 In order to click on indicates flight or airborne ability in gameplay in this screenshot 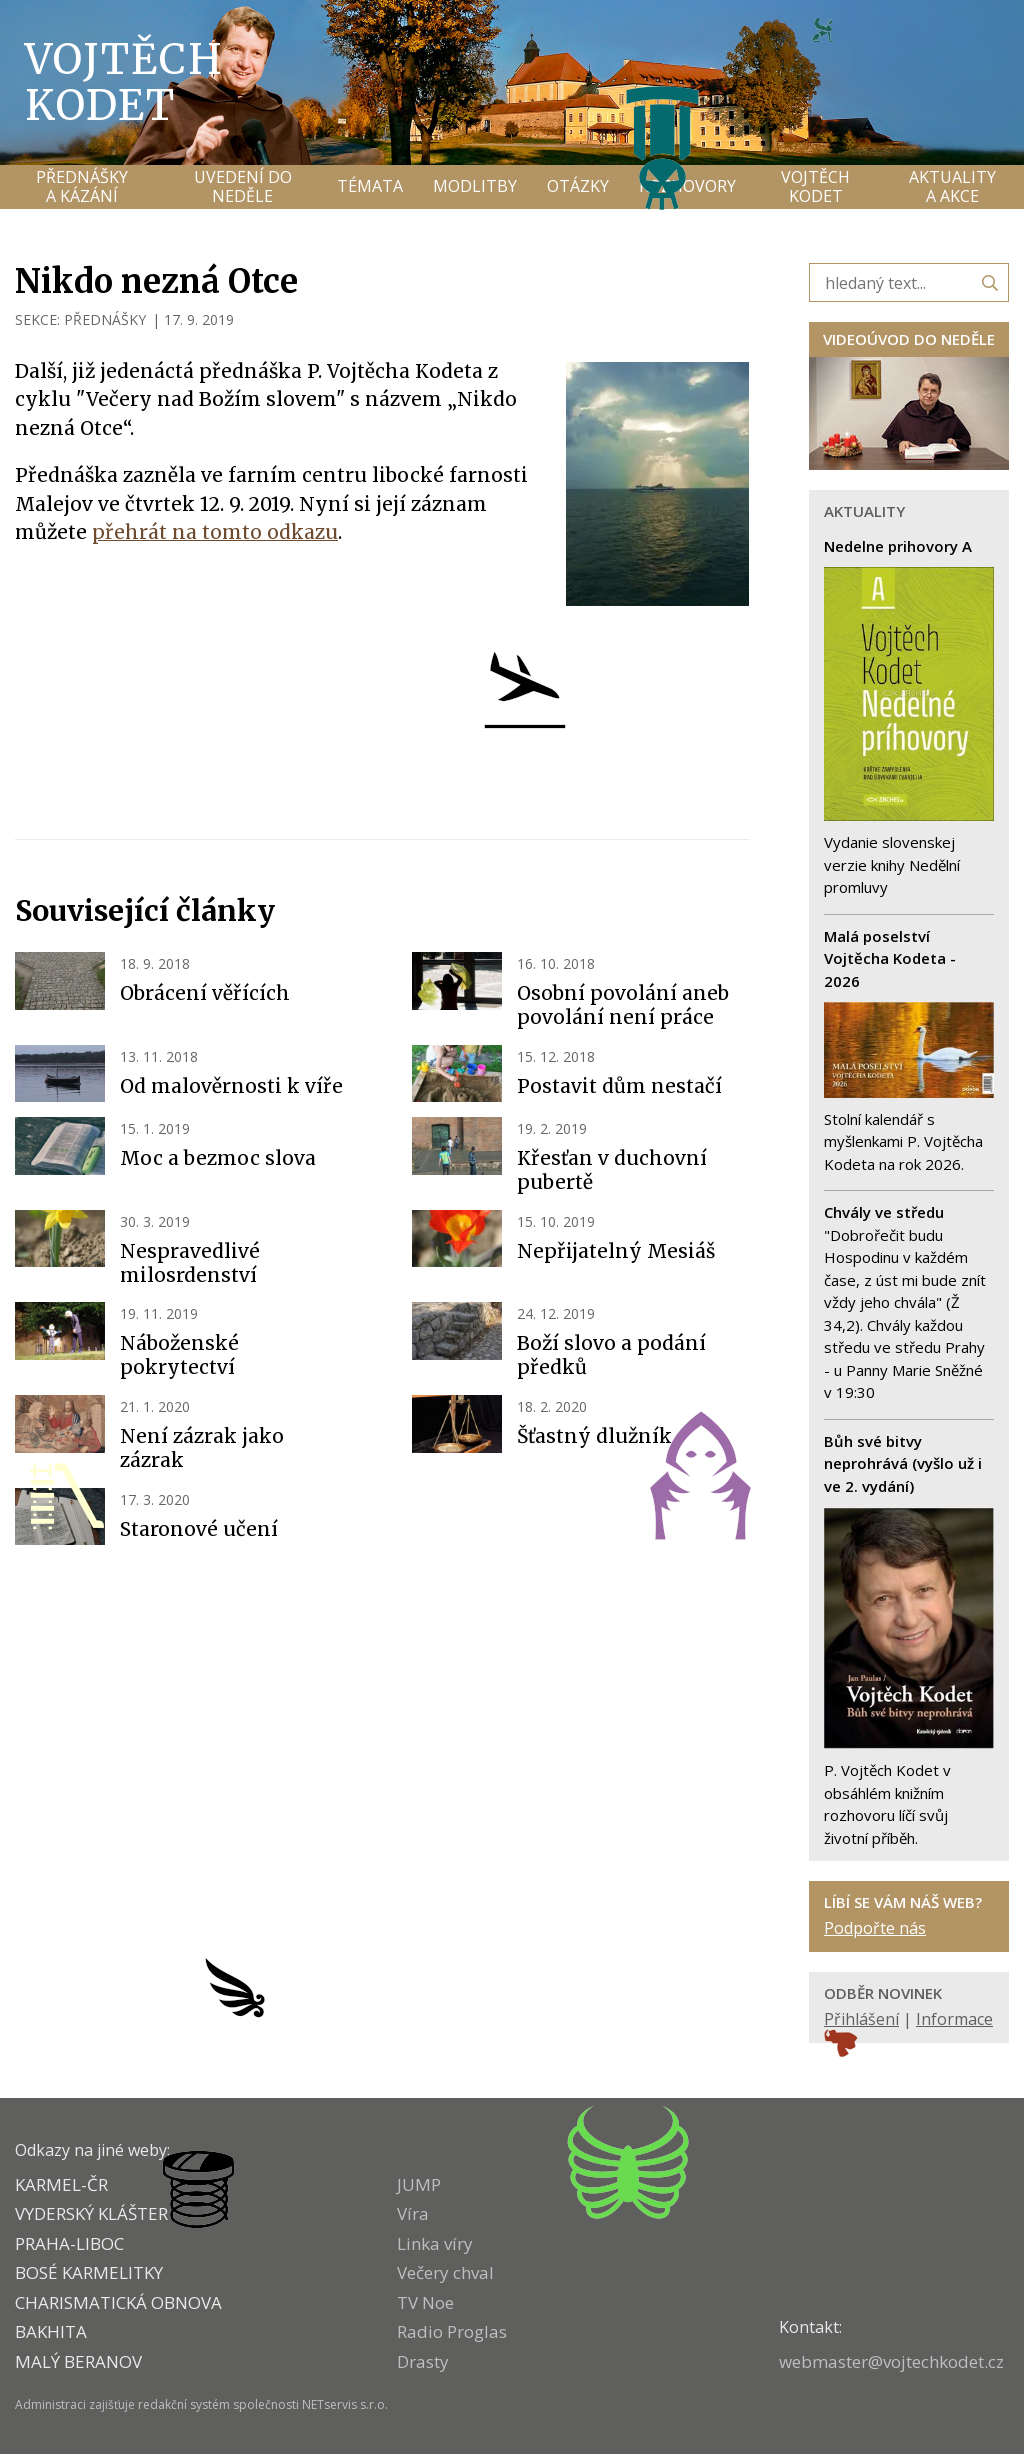, I will do `click(234, 1987)`.